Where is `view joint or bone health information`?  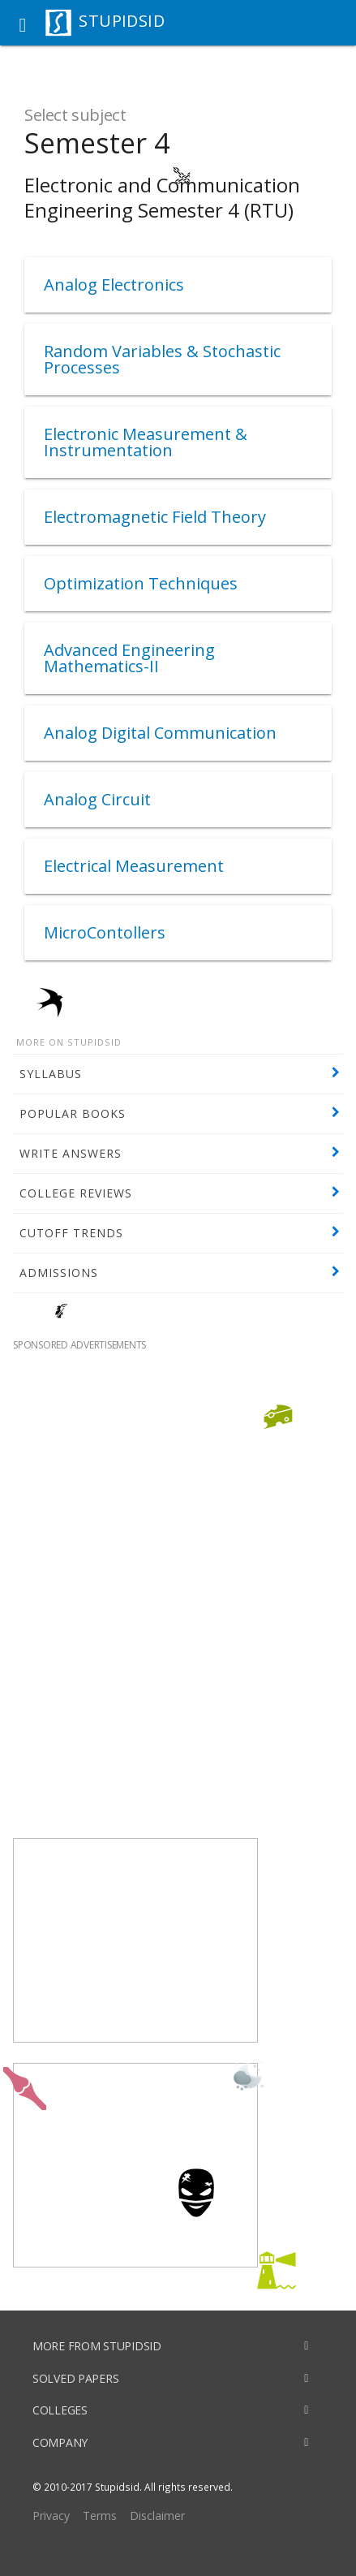 view joint or bone health information is located at coordinates (24, 2088).